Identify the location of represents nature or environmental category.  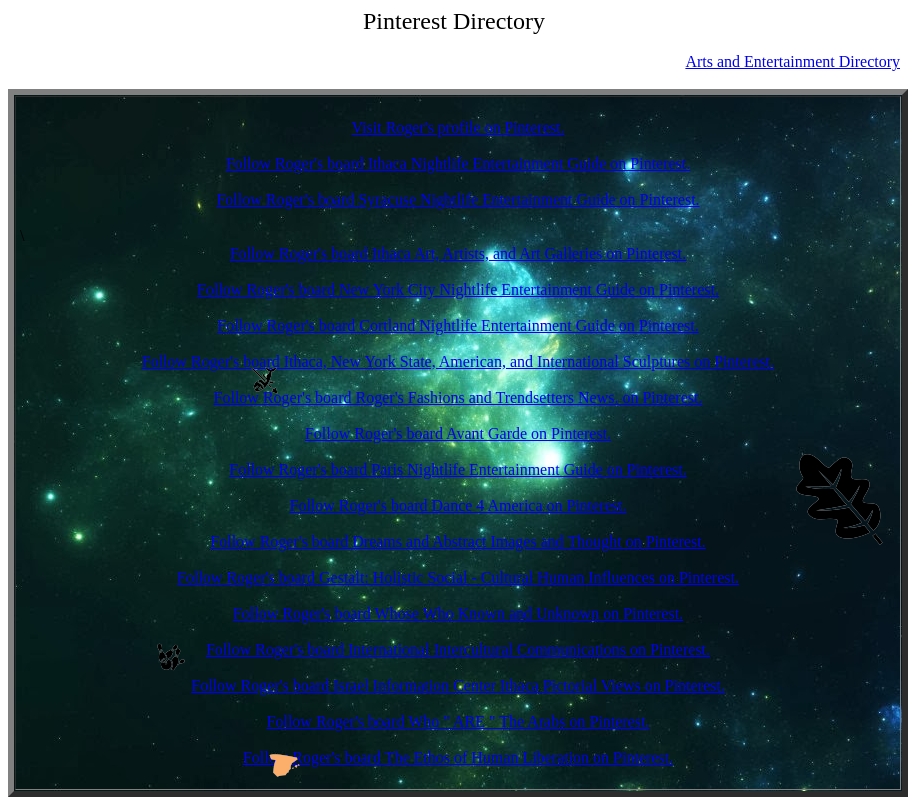
(839, 499).